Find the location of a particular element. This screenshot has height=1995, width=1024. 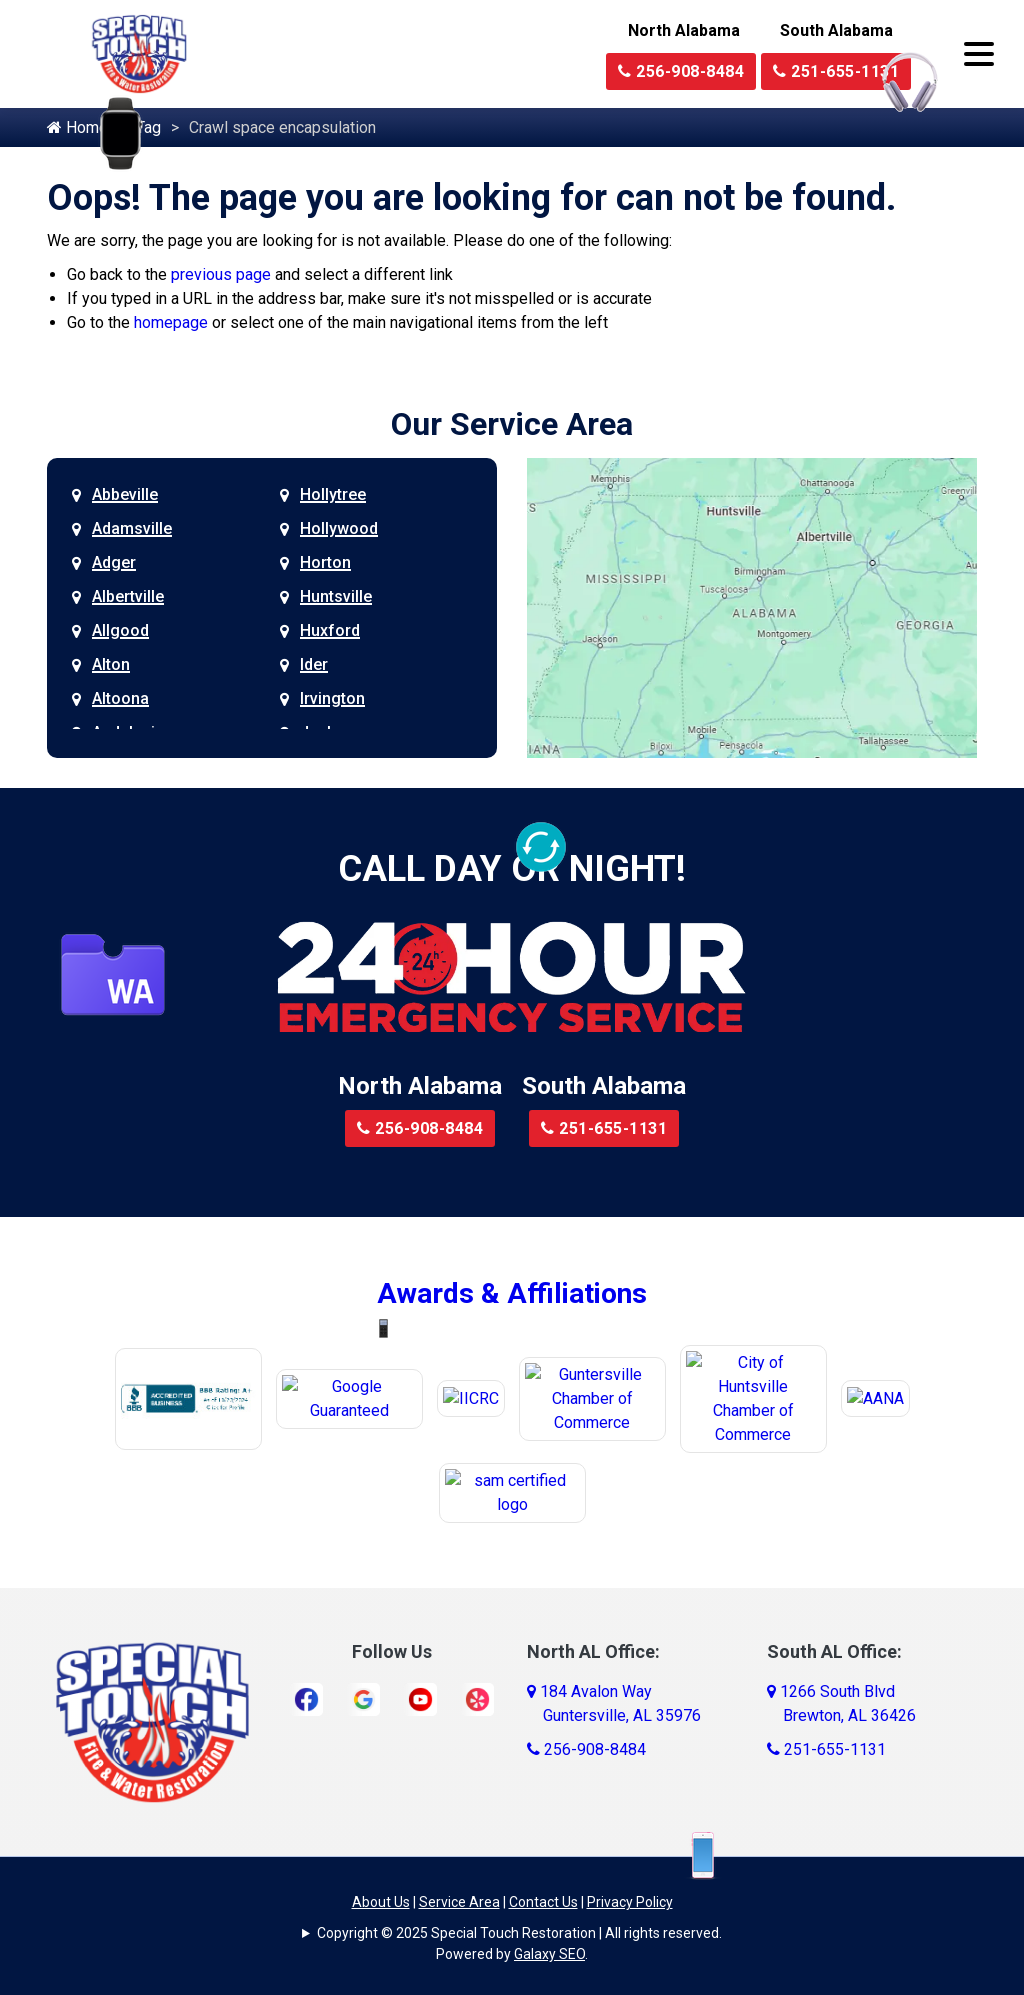

folder containing webassembly project files is located at coordinates (112, 977).